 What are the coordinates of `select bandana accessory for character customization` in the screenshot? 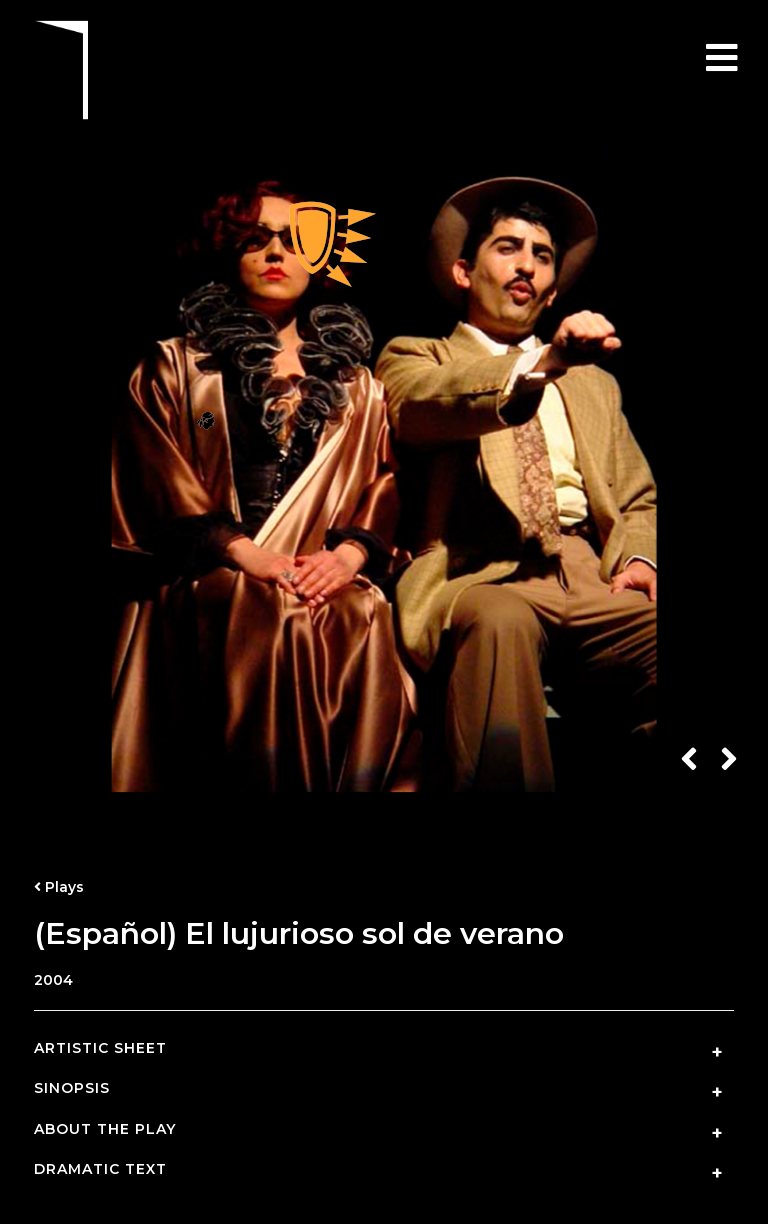 It's located at (206, 421).